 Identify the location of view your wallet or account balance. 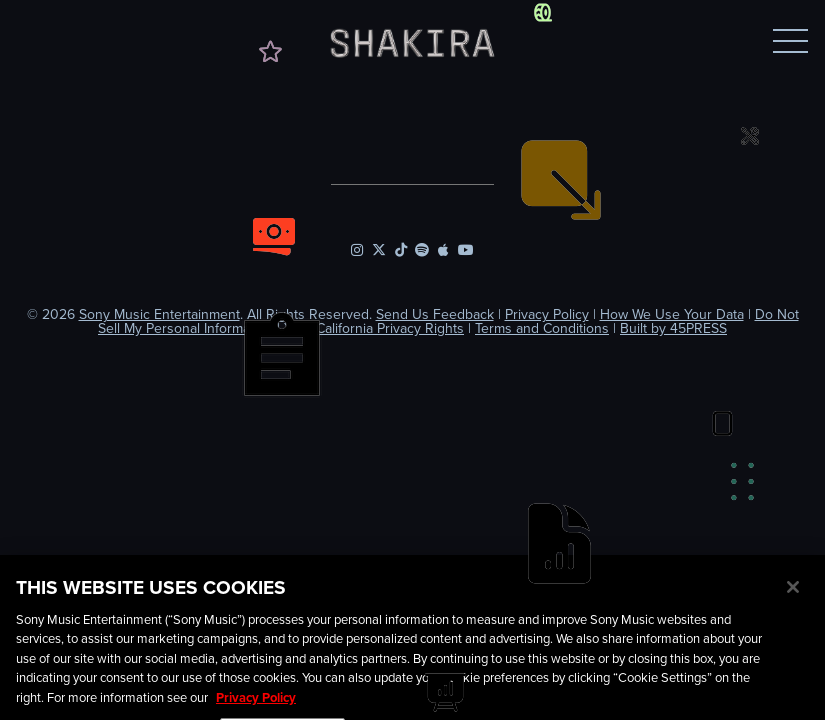
(274, 236).